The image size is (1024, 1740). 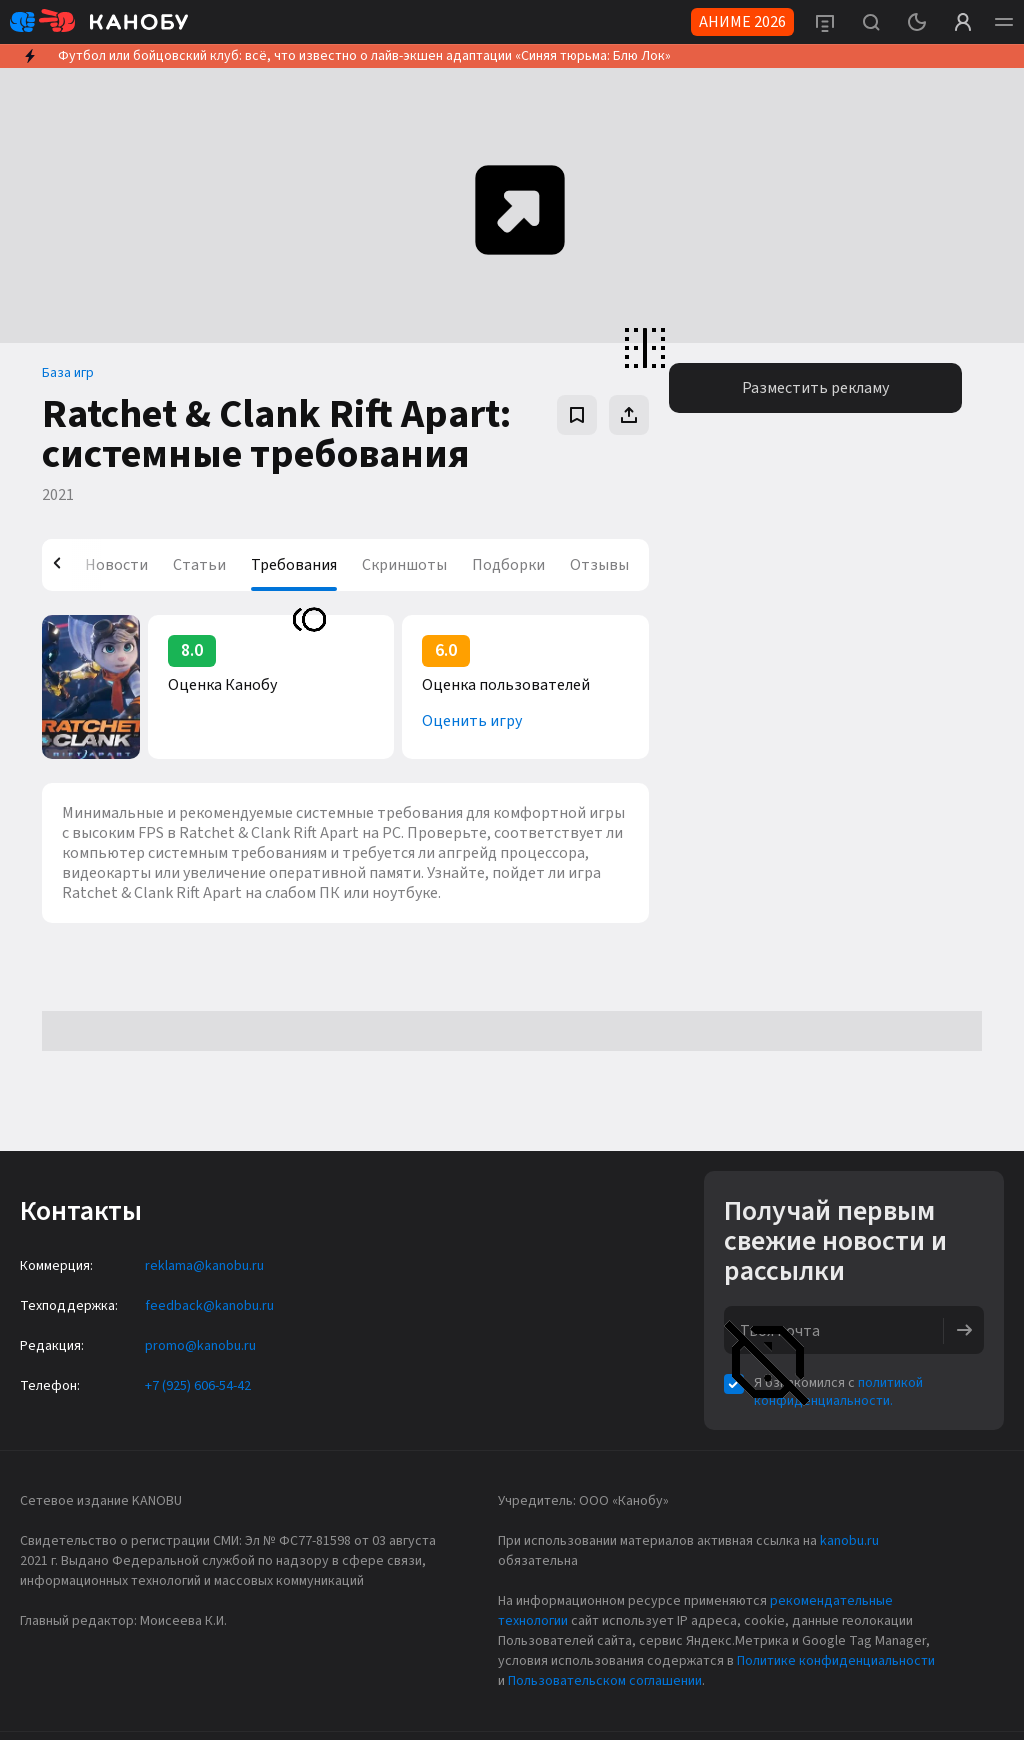 I want to click on disable or turn off reporting, so click(x=768, y=1362).